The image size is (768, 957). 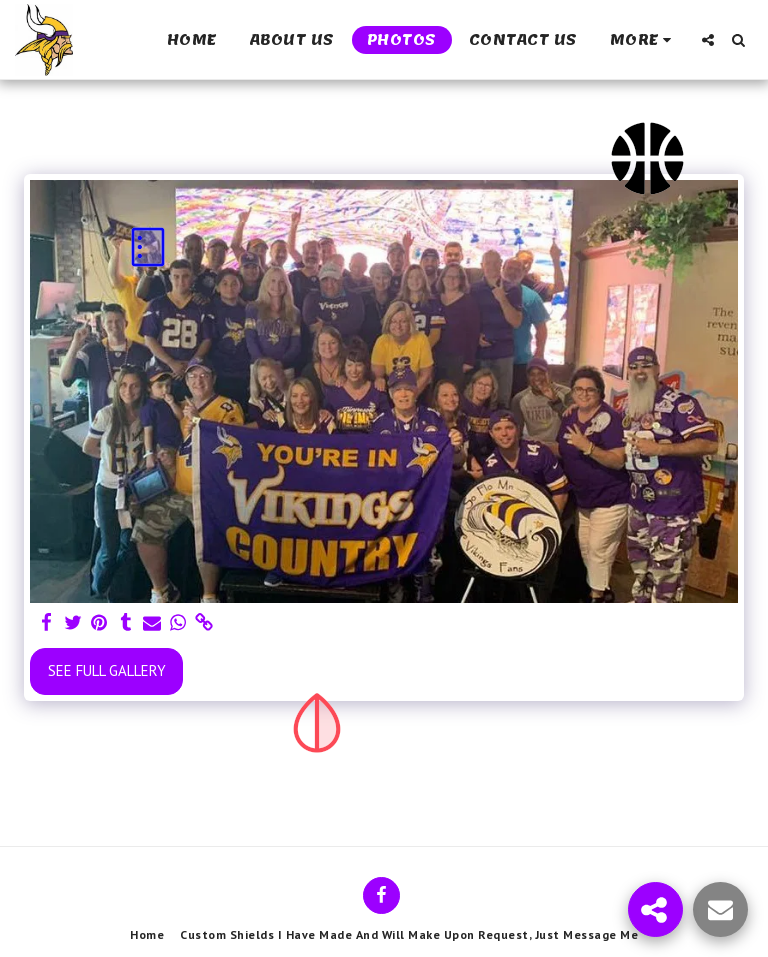 I want to click on adjust opacity or transparency level, so click(x=317, y=725).